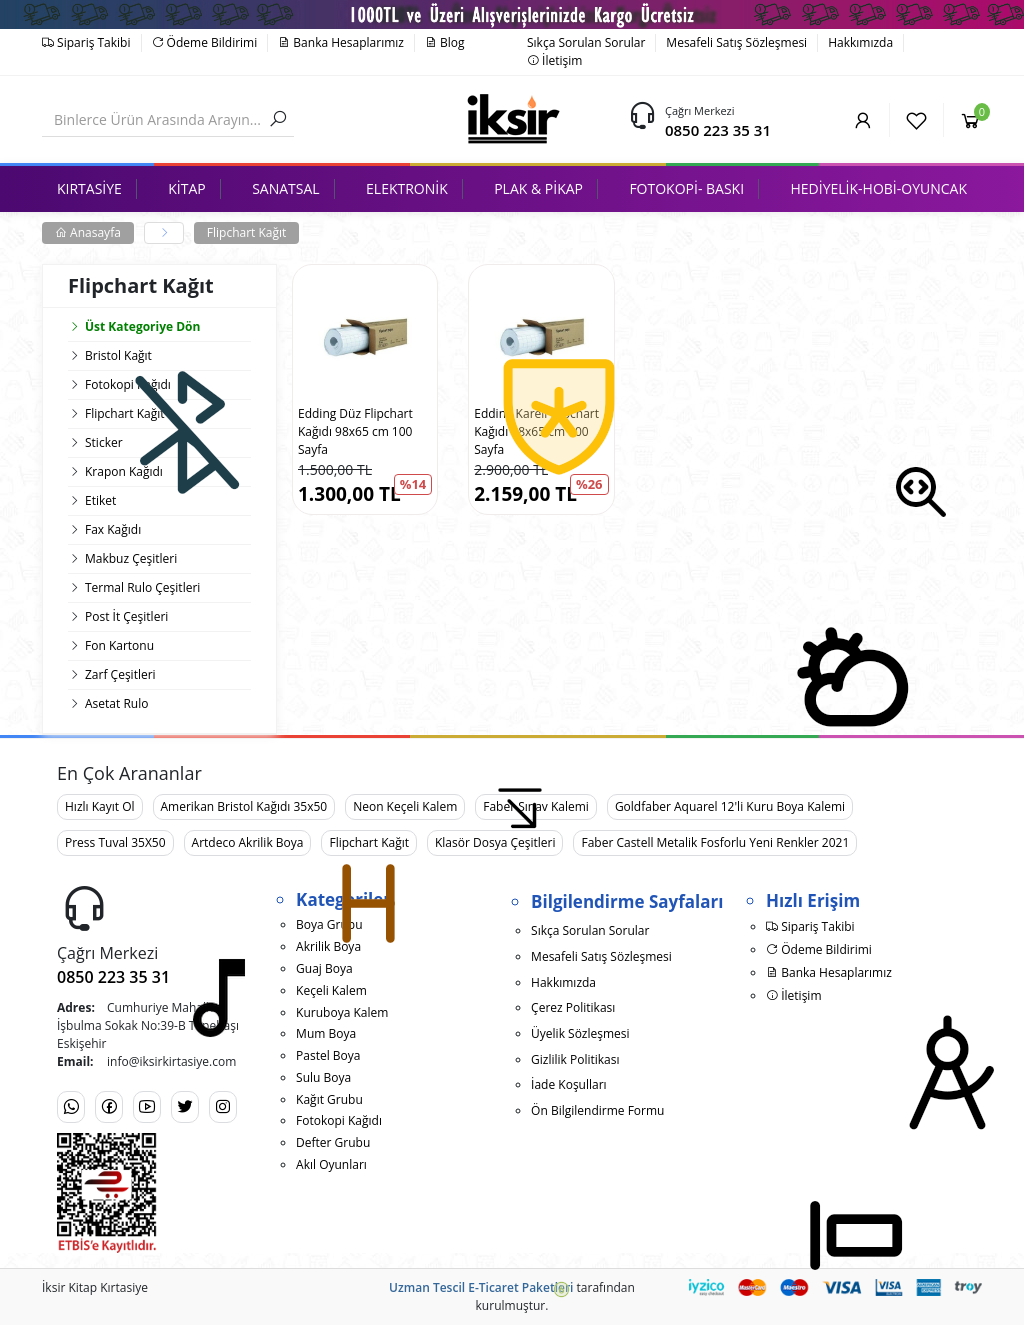  Describe the element at coordinates (561, 1289) in the screenshot. I see `indicates step 6 in a multi-step process` at that location.